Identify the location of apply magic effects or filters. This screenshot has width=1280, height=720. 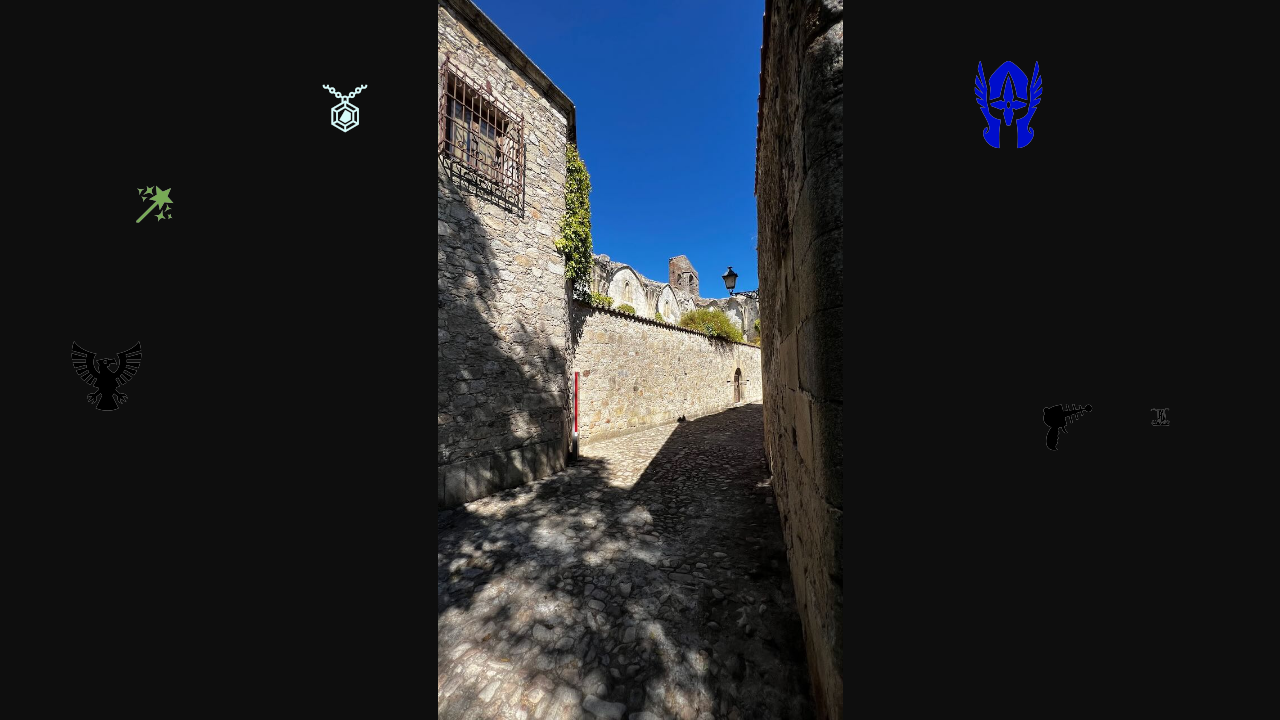
(155, 204).